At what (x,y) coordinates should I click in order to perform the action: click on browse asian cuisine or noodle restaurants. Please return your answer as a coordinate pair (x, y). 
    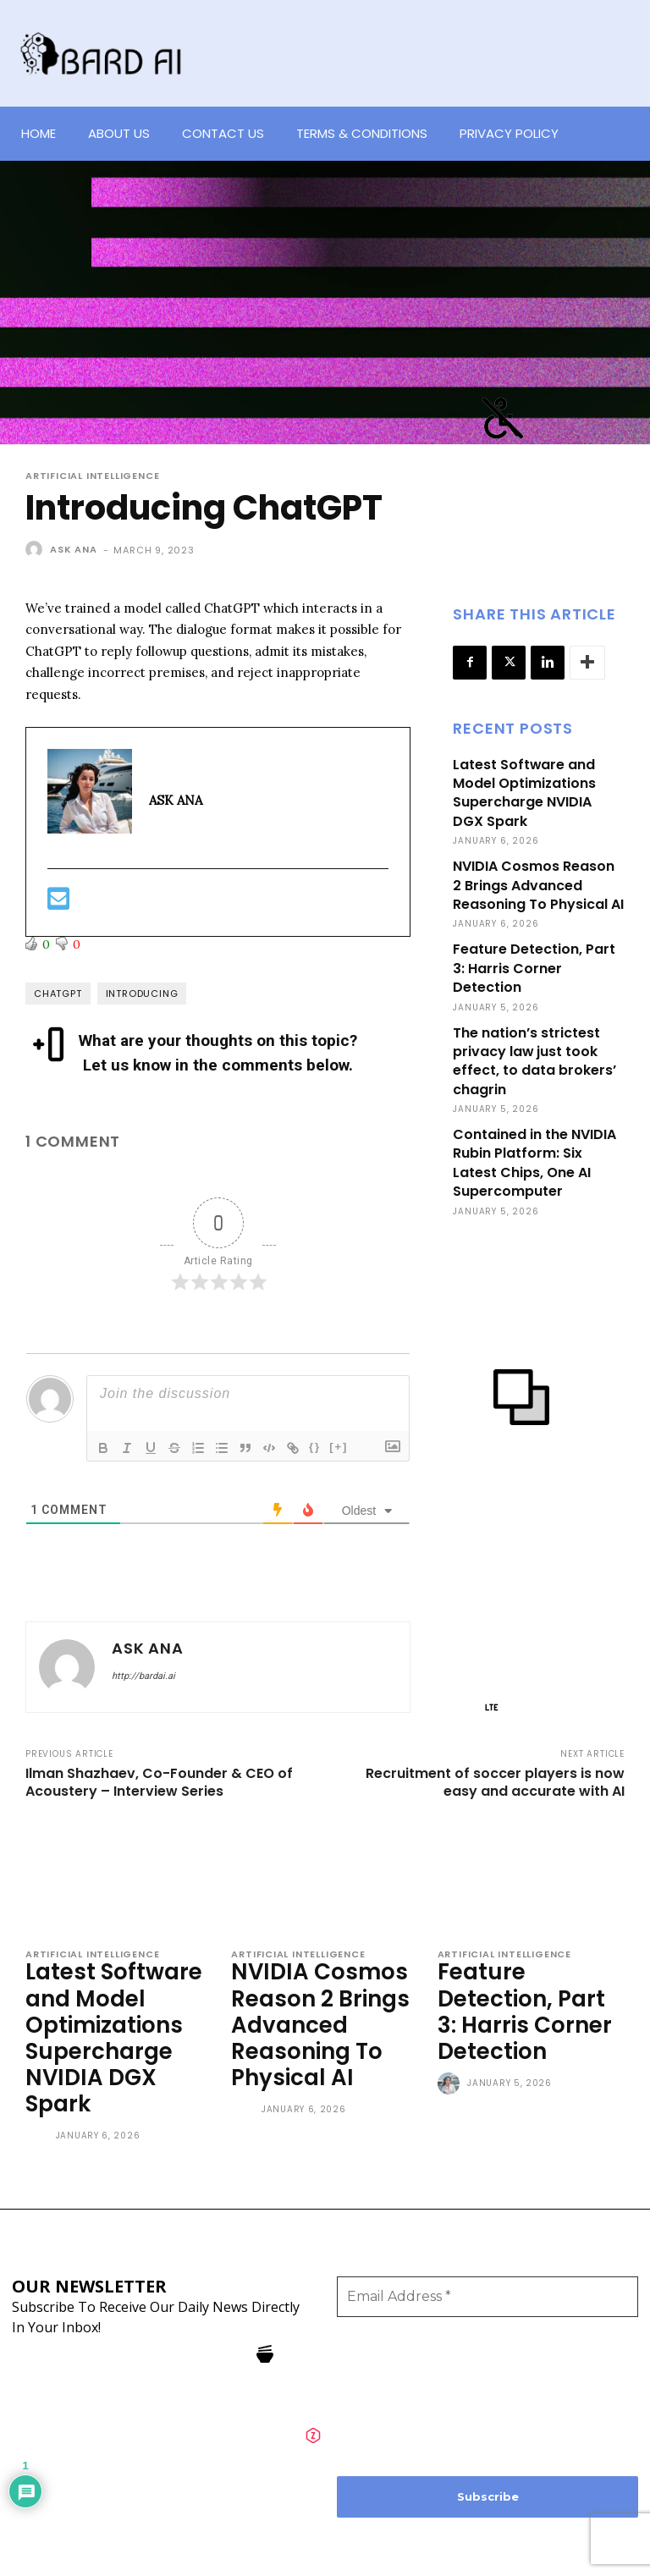
    Looking at the image, I should click on (265, 2354).